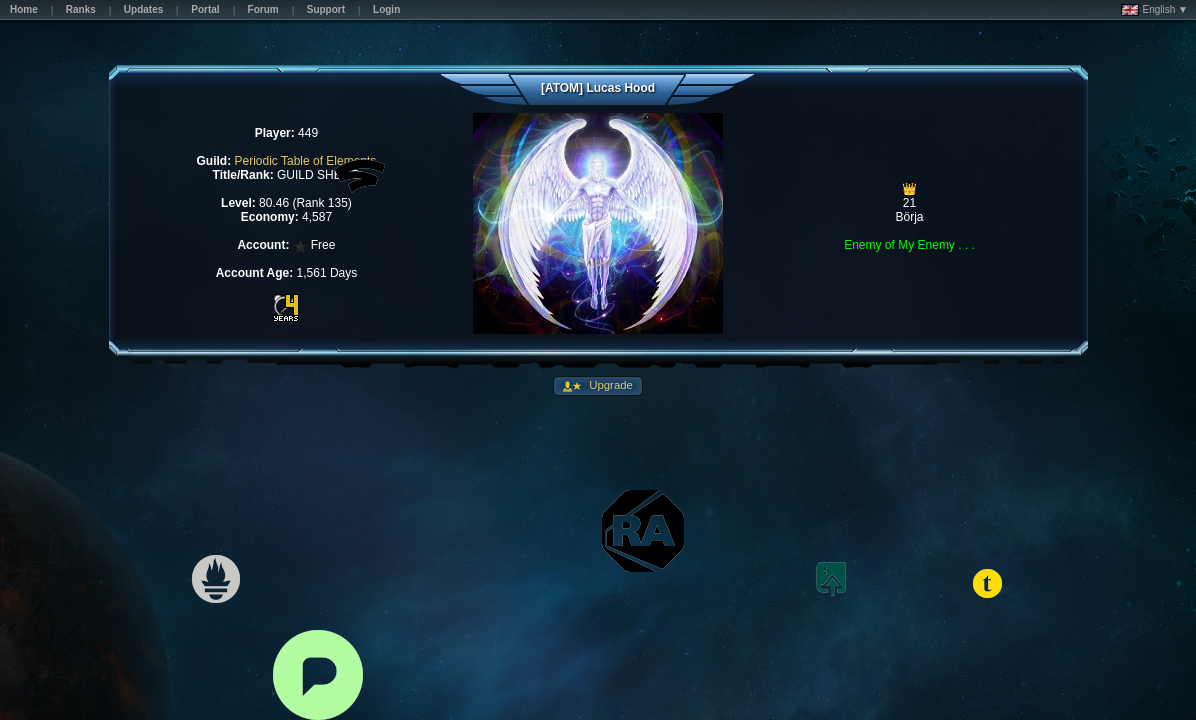 The height and width of the screenshot is (720, 1196). What do you see at coordinates (987, 583) in the screenshot?
I see `talend brand logo` at bounding box center [987, 583].